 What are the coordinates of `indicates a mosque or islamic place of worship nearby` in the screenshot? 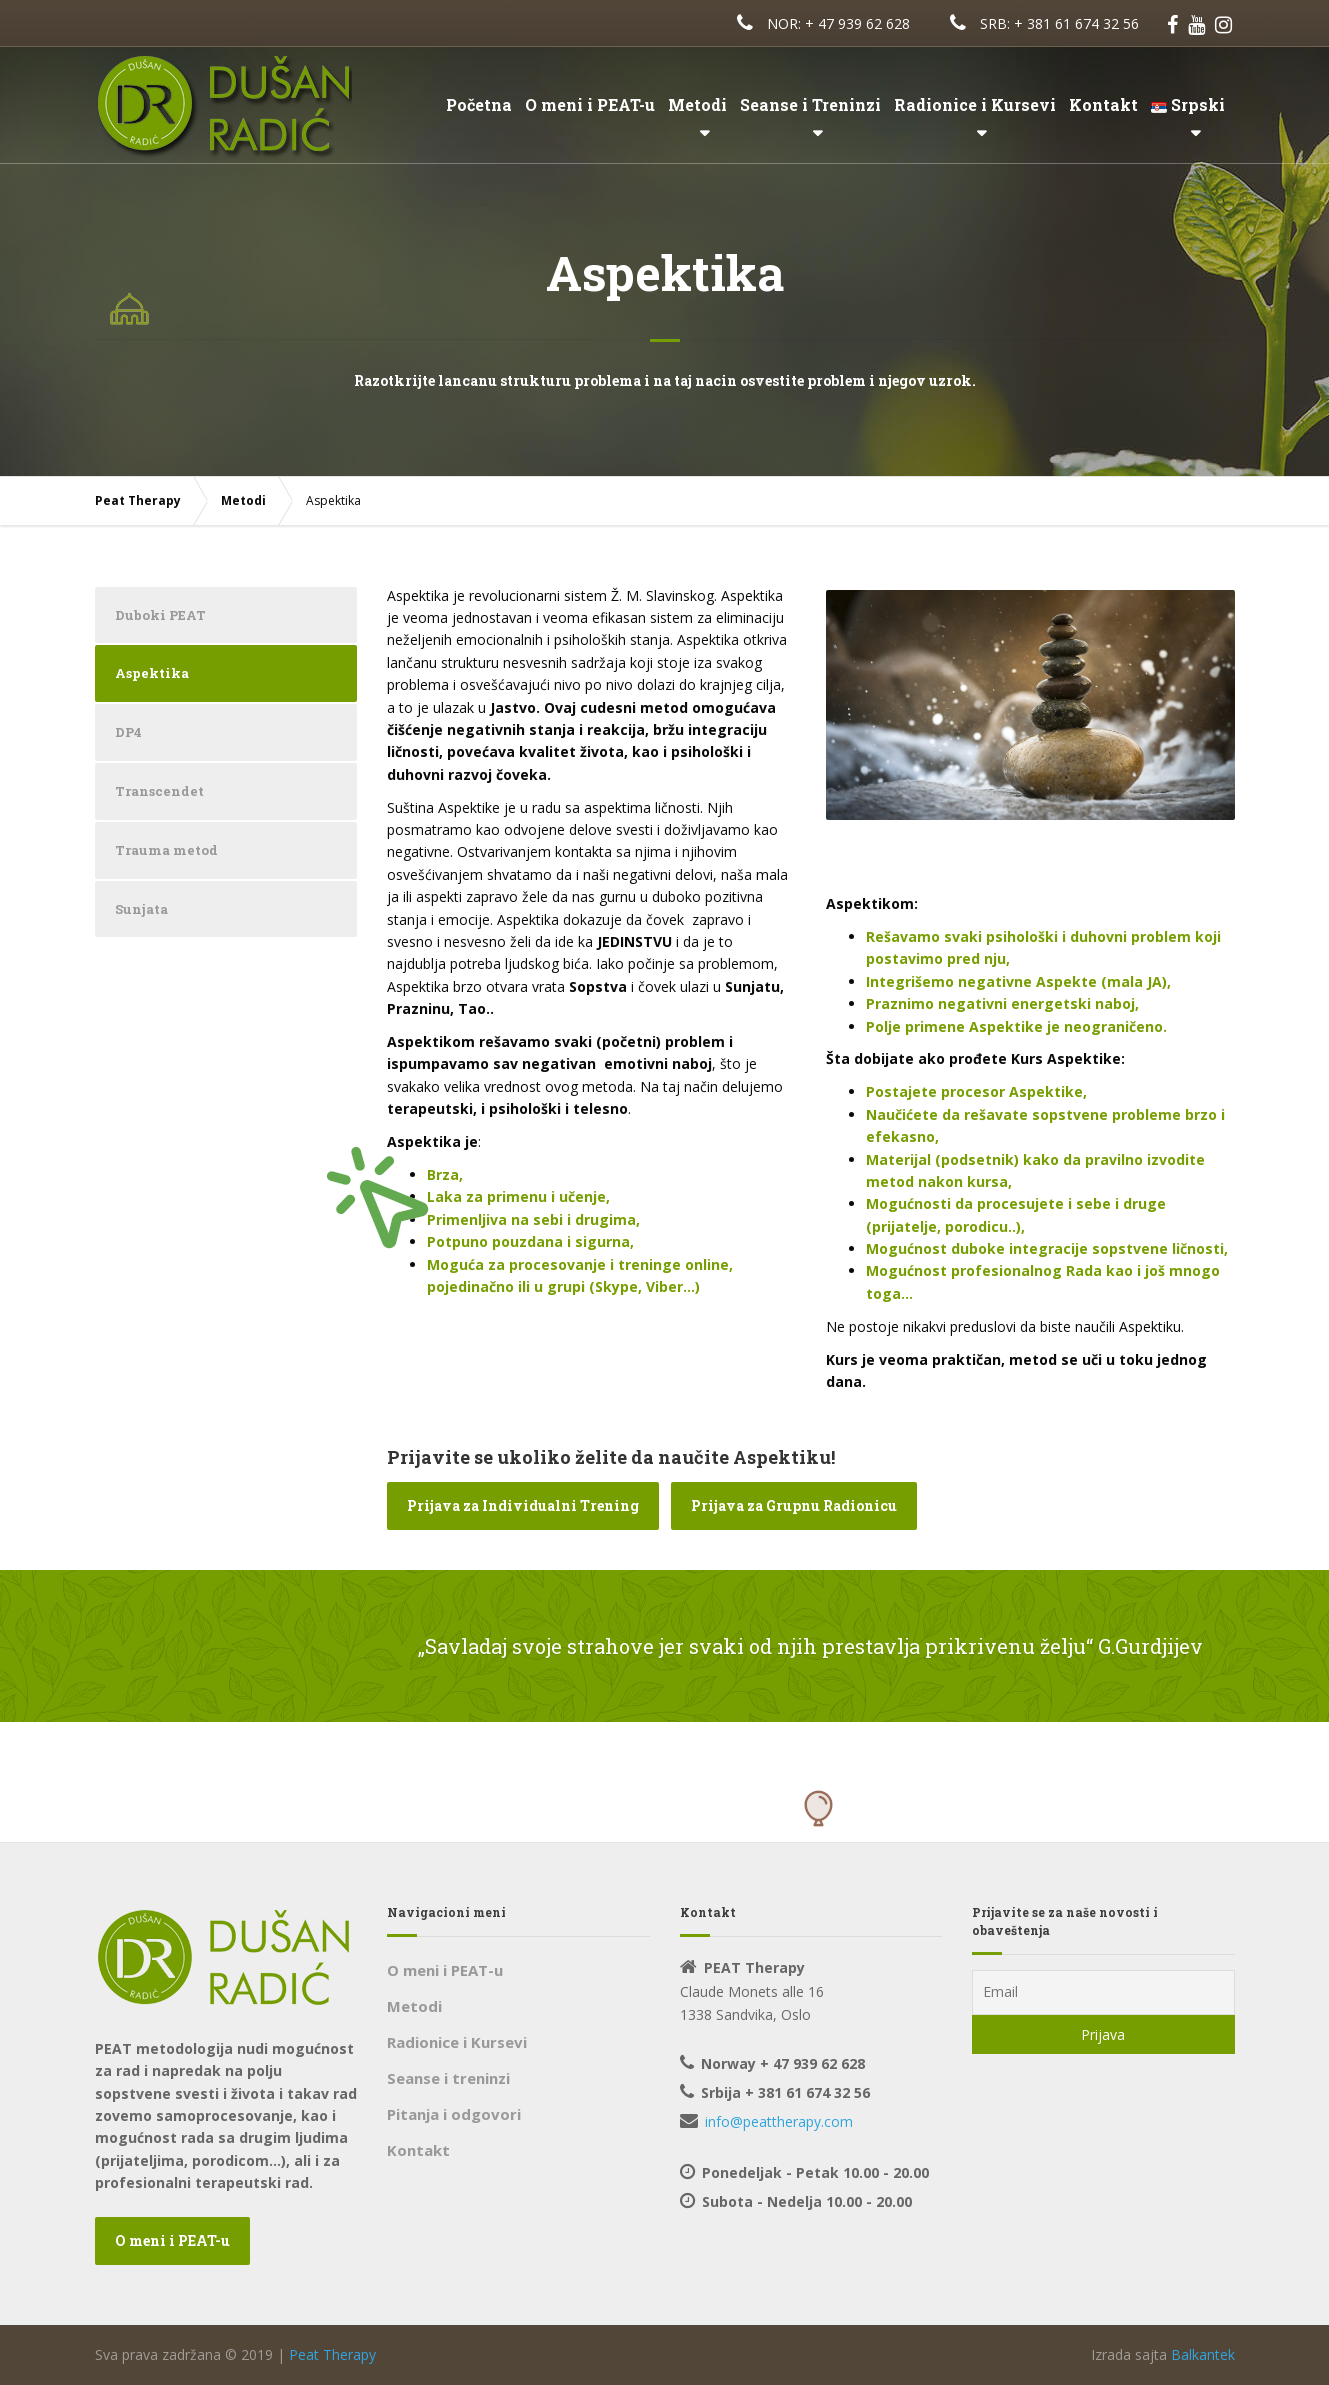 It's located at (129, 310).